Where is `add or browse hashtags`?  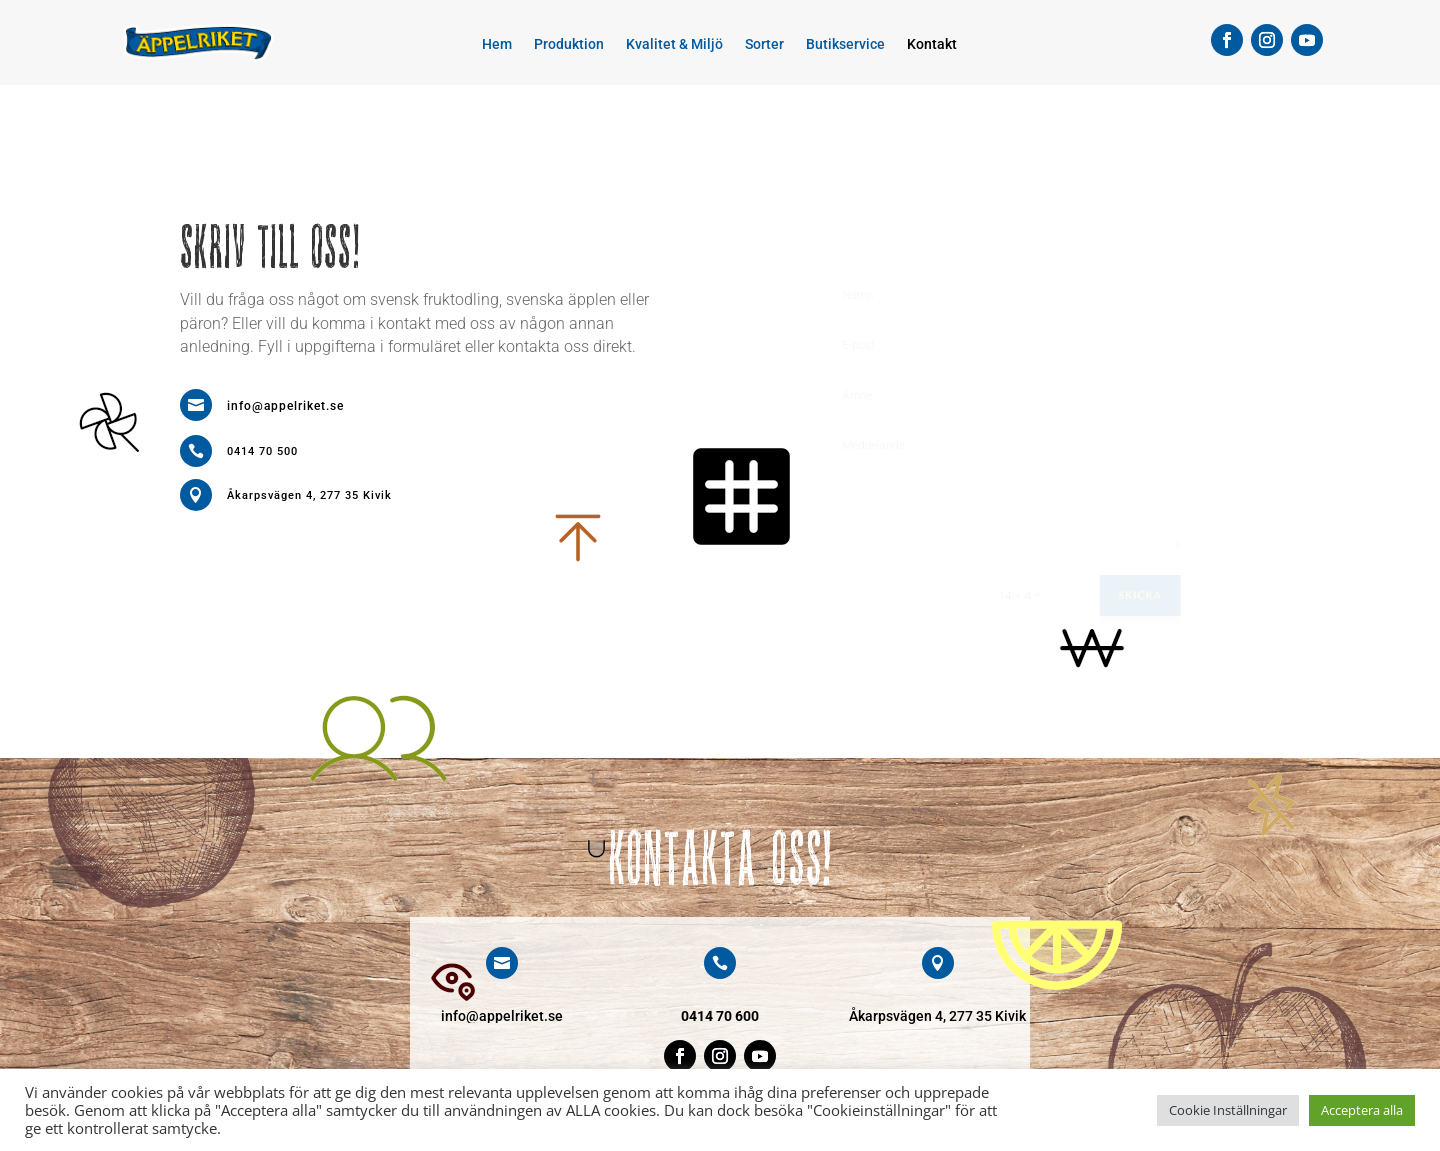
add or browse hashtags is located at coordinates (741, 496).